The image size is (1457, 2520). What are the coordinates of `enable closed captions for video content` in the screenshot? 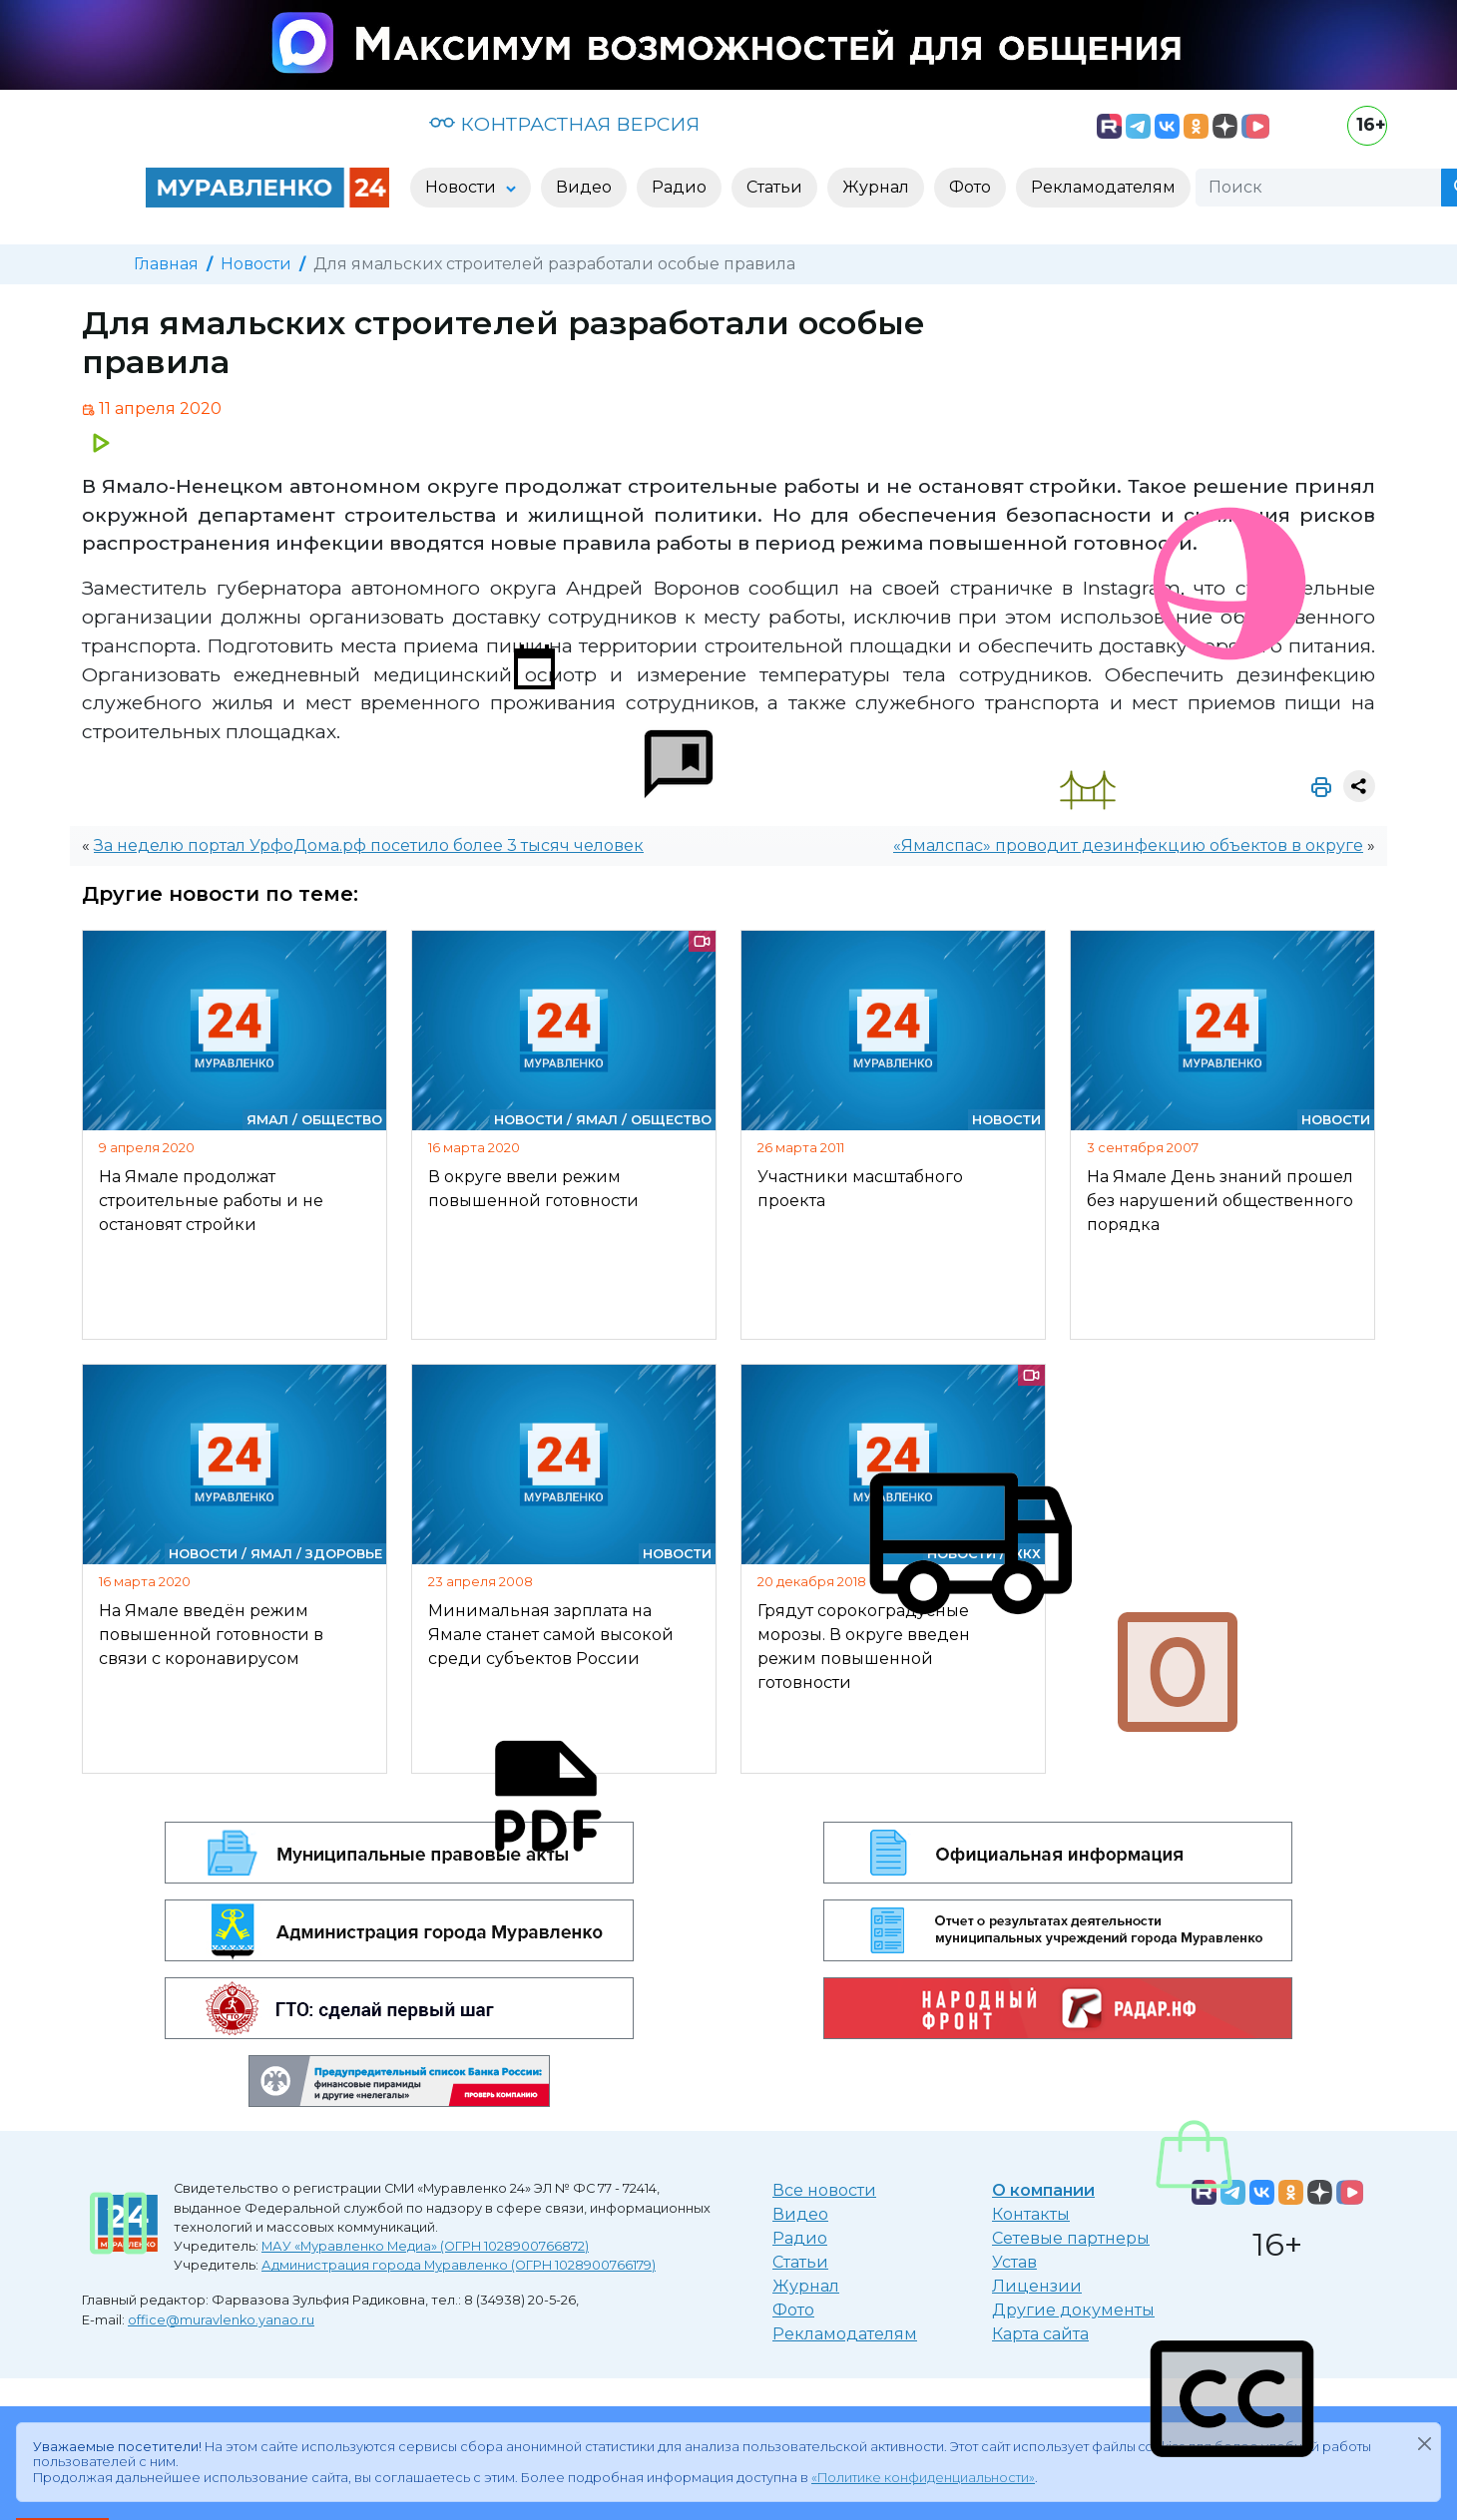 It's located at (1231, 2398).